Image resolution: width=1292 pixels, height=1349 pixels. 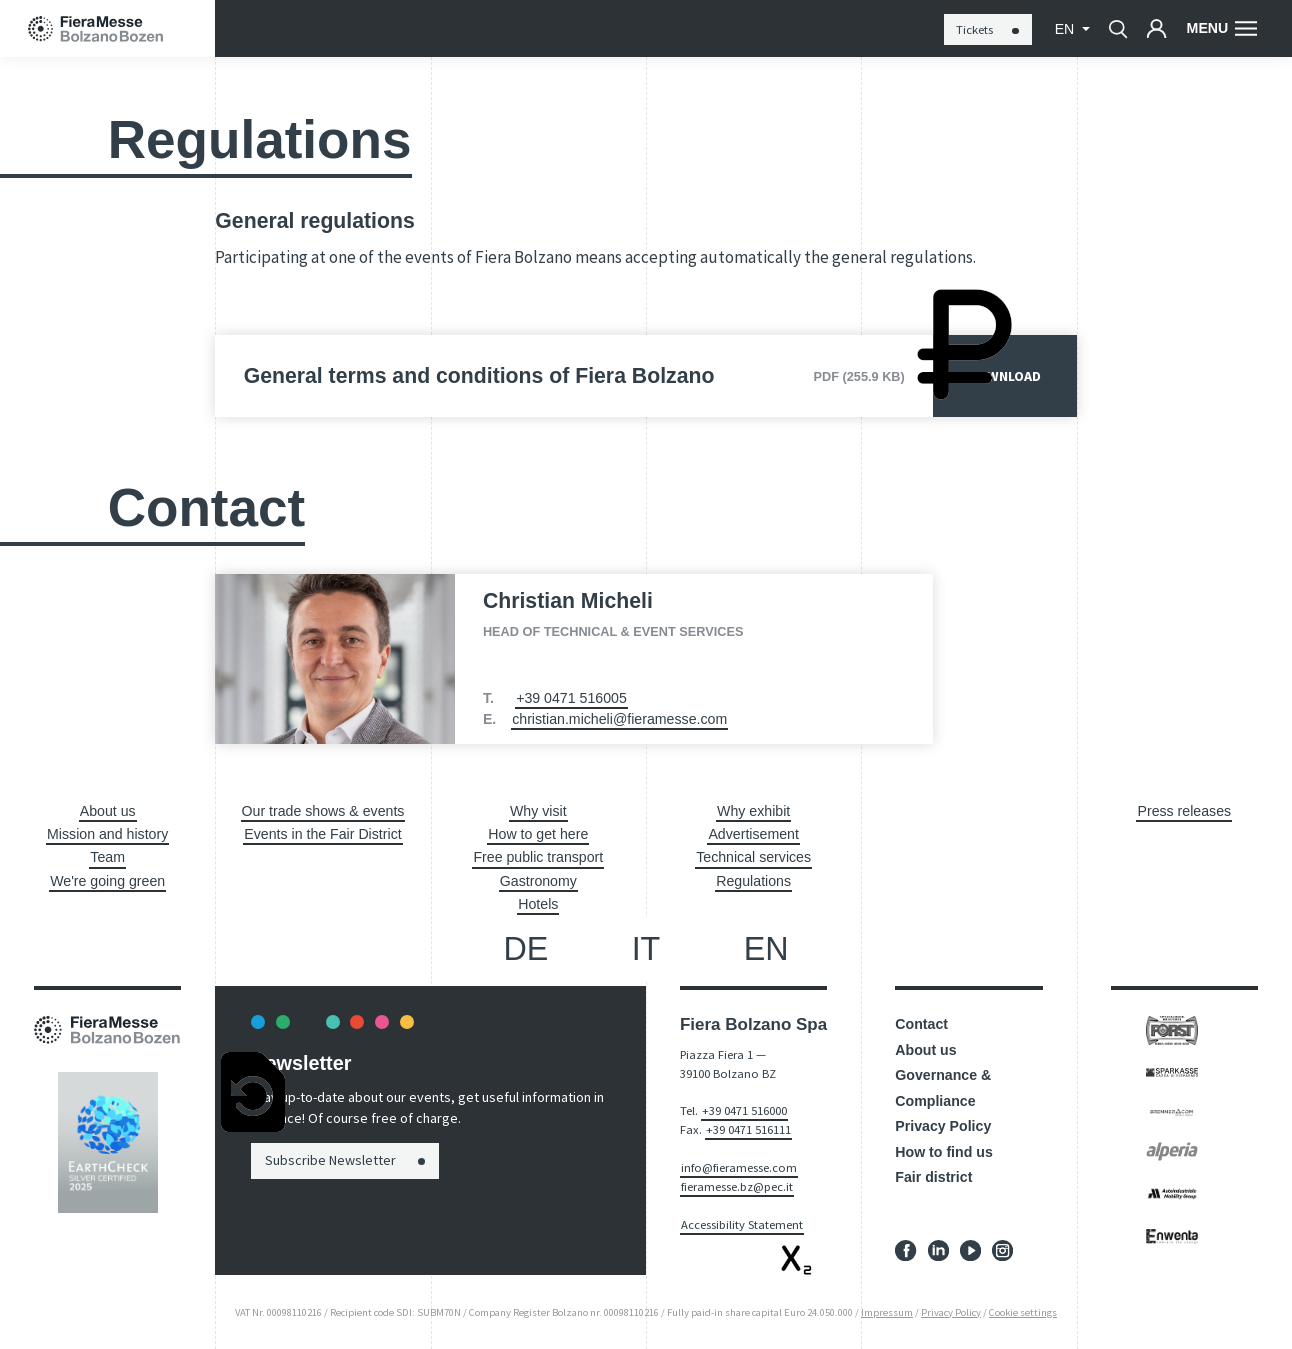 I want to click on restore a previous version of a document, so click(x=253, y=1092).